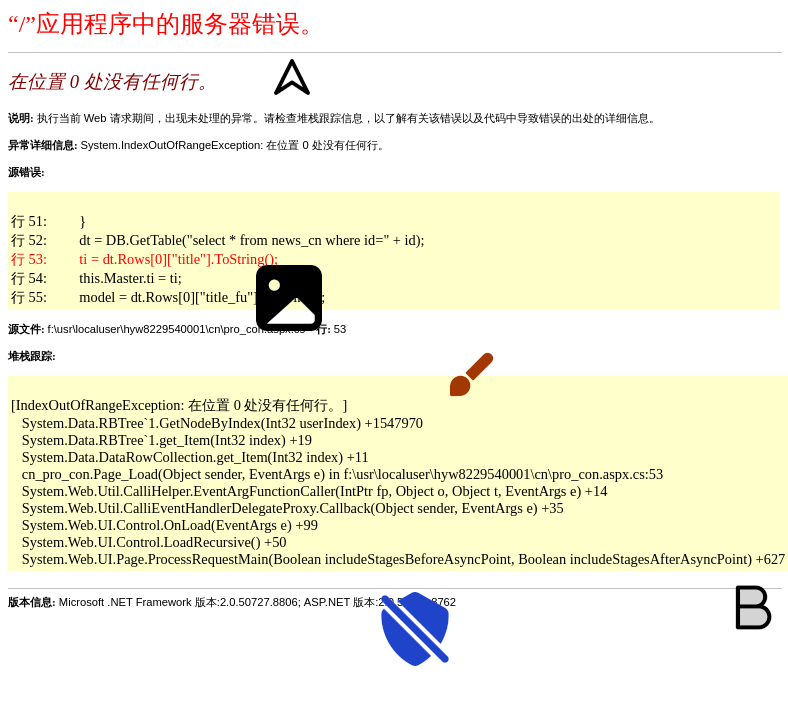 Image resolution: width=788 pixels, height=720 pixels. Describe the element at coordinates (415, 629) in the screenshot. I see `security or protection is disabled` at that location.